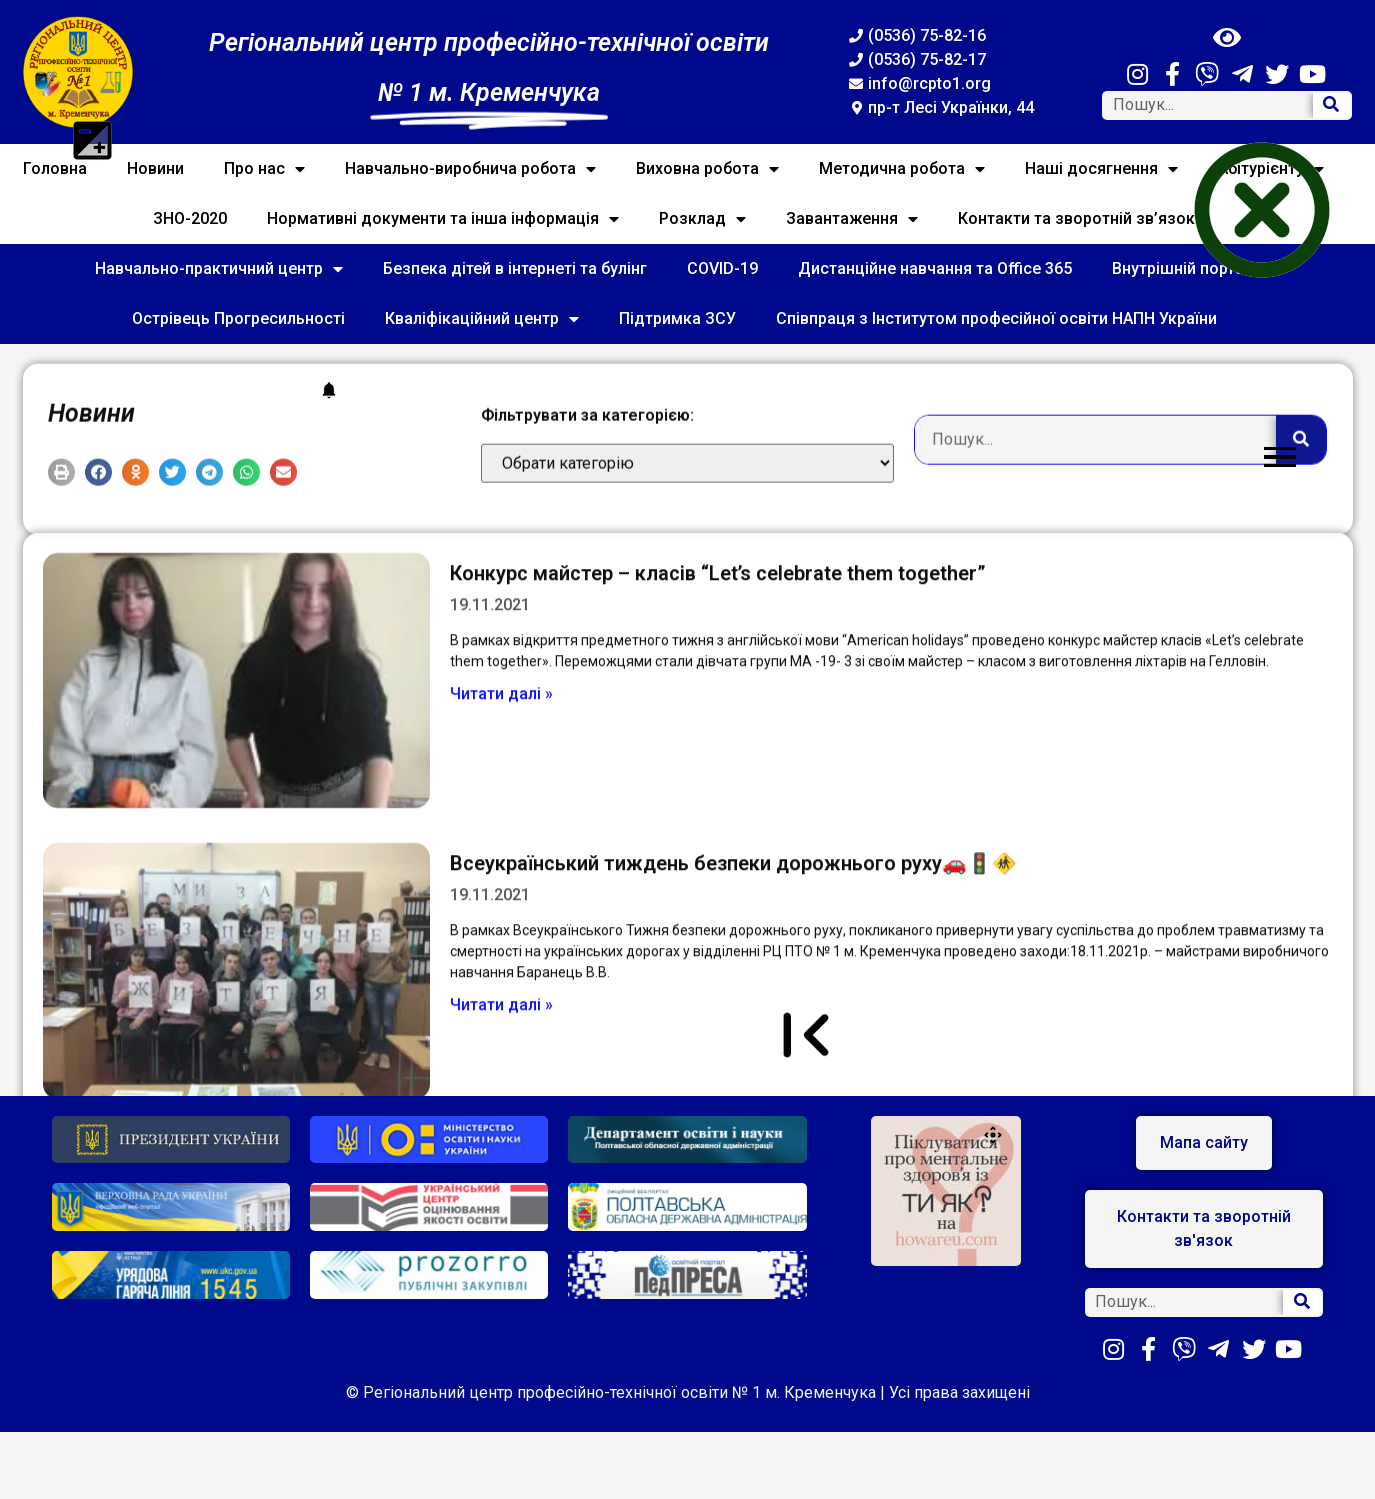 The image size is (1375, 1499). I want to click on adjust image exposure settings, so click(92, 140).